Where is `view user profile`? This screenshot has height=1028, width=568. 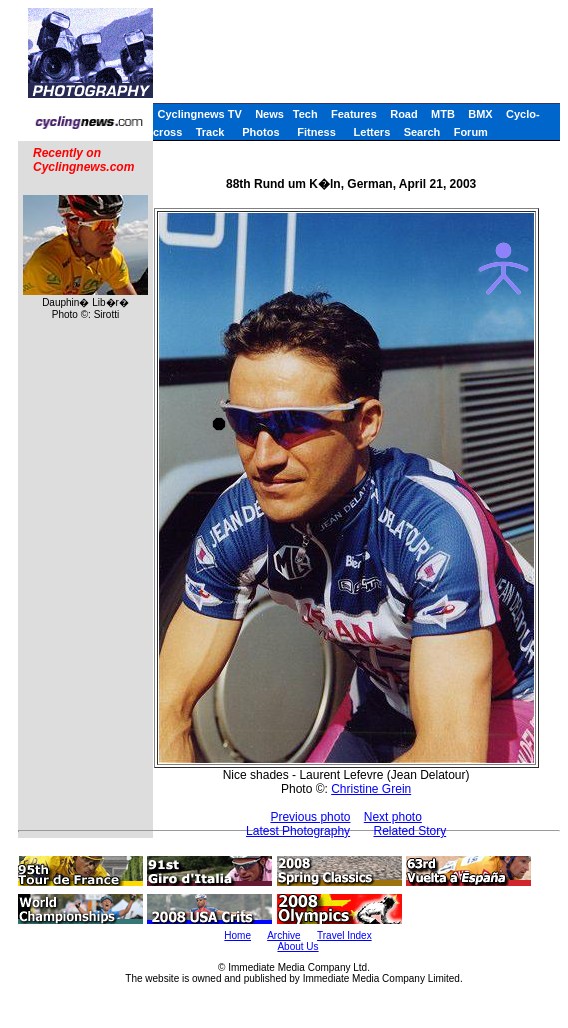 view user profile is located at coordinates (503, 269).